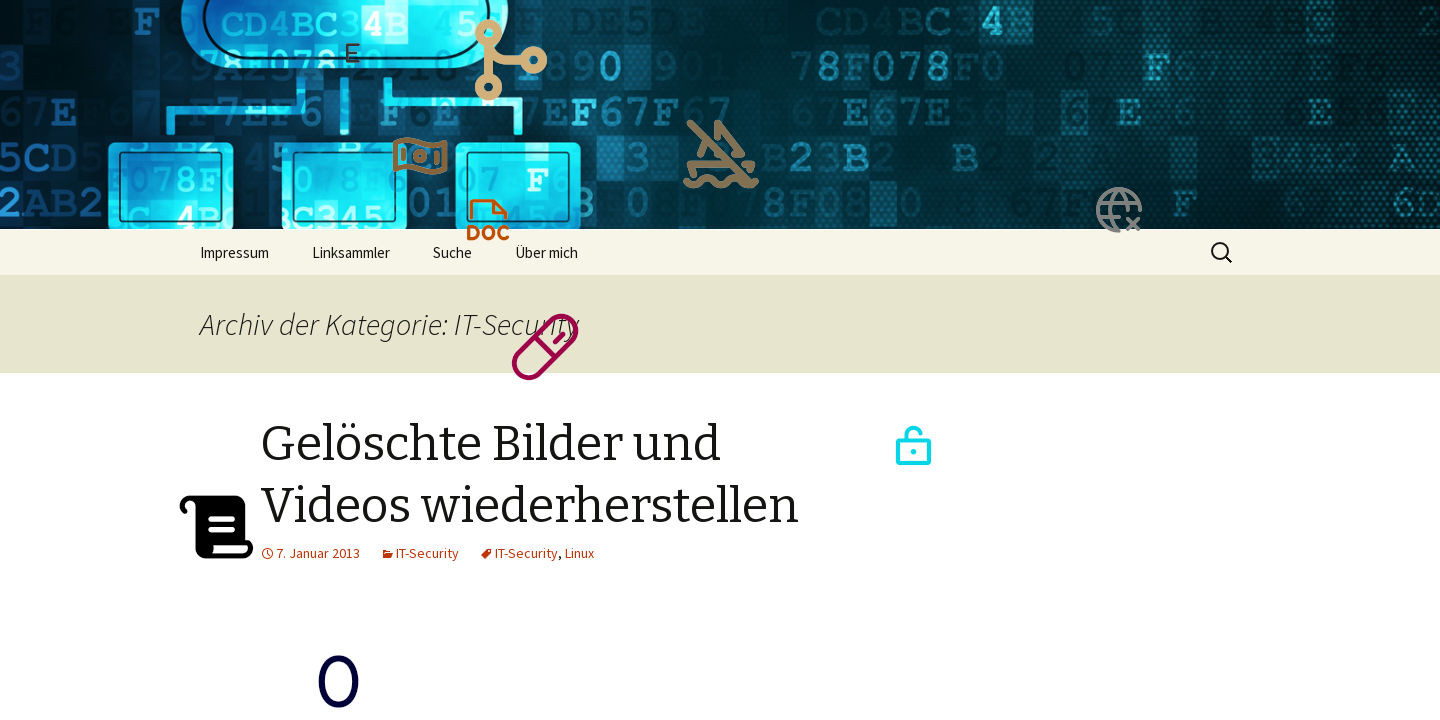 The width and height of the screenshot is (1440, 720). Describe the element at coordinates (488, 221) in the screenshot. I see `open a document file` at that location.